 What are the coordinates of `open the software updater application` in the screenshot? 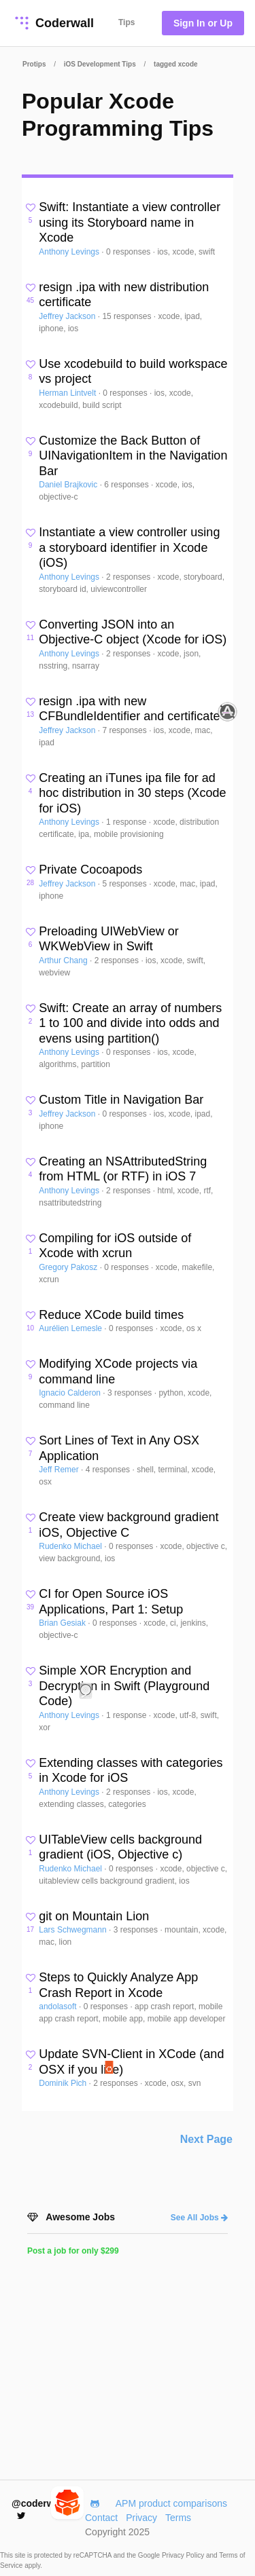 It's located at (227, 711).